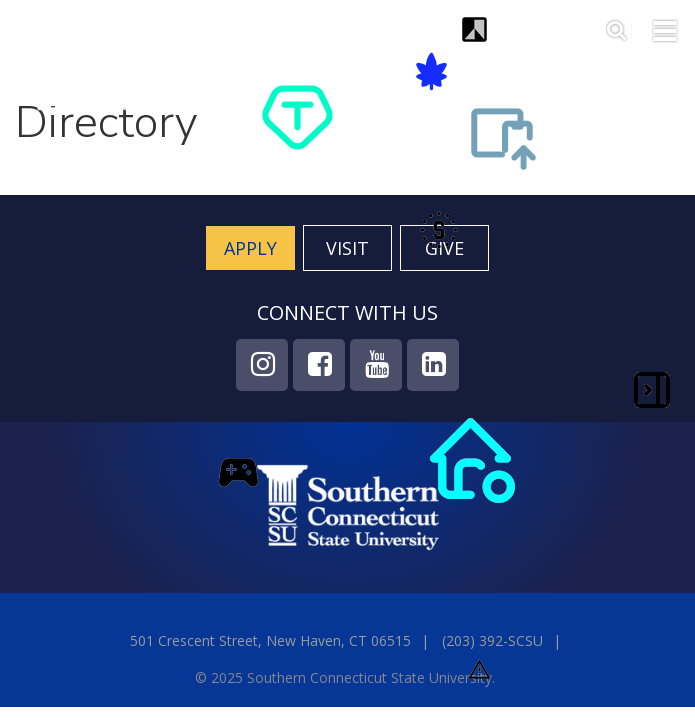  Describe the element at coordinates (439, 230) in the screenshot. I see `indicates a pending or in-progress sync status` at that location.